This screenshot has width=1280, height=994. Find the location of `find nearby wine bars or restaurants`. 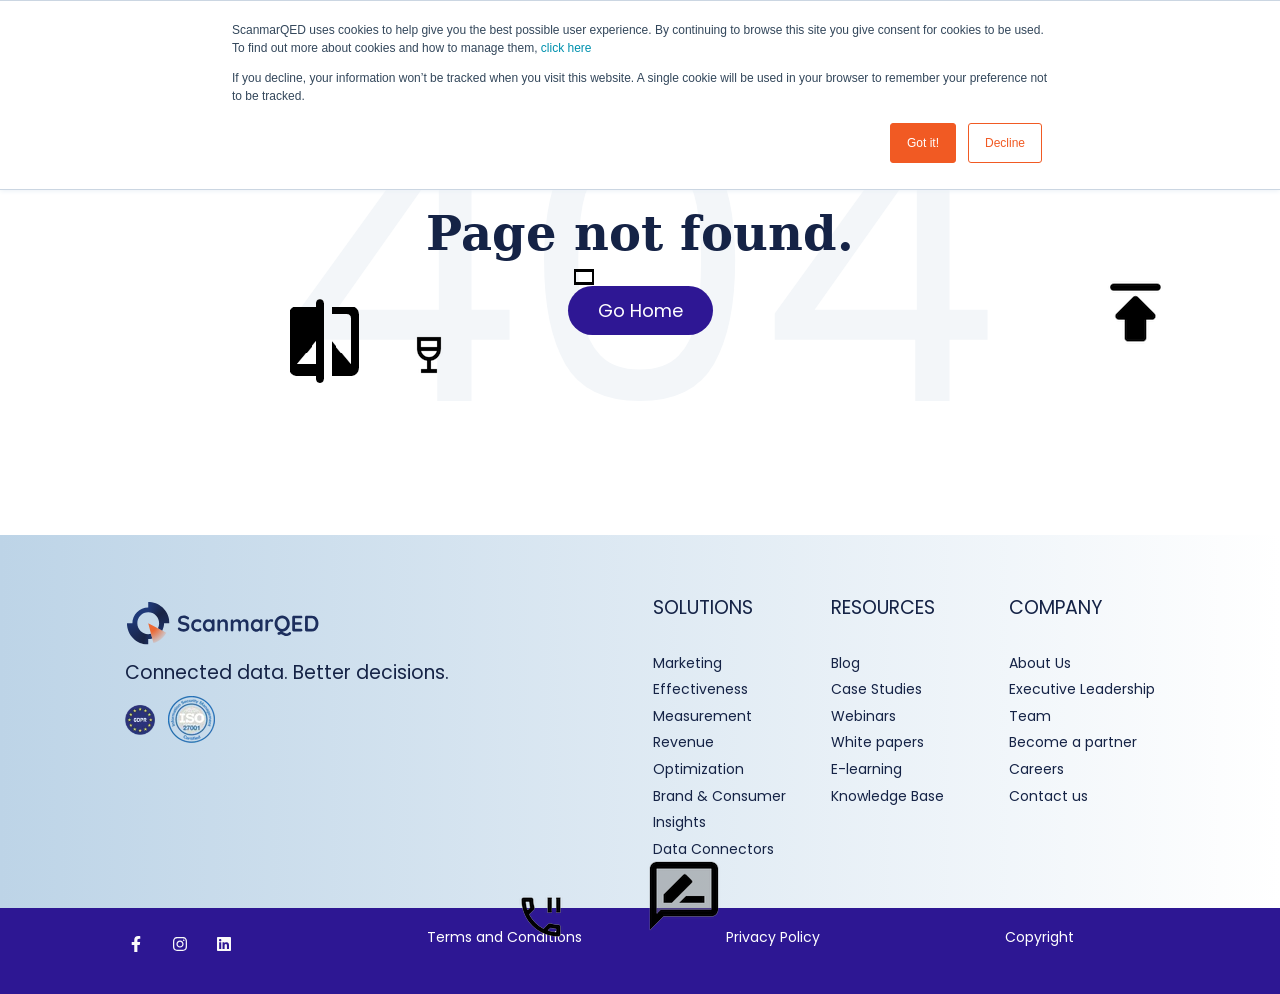

find nearby wine bars or restaurants is located at coordinates (429, 355).